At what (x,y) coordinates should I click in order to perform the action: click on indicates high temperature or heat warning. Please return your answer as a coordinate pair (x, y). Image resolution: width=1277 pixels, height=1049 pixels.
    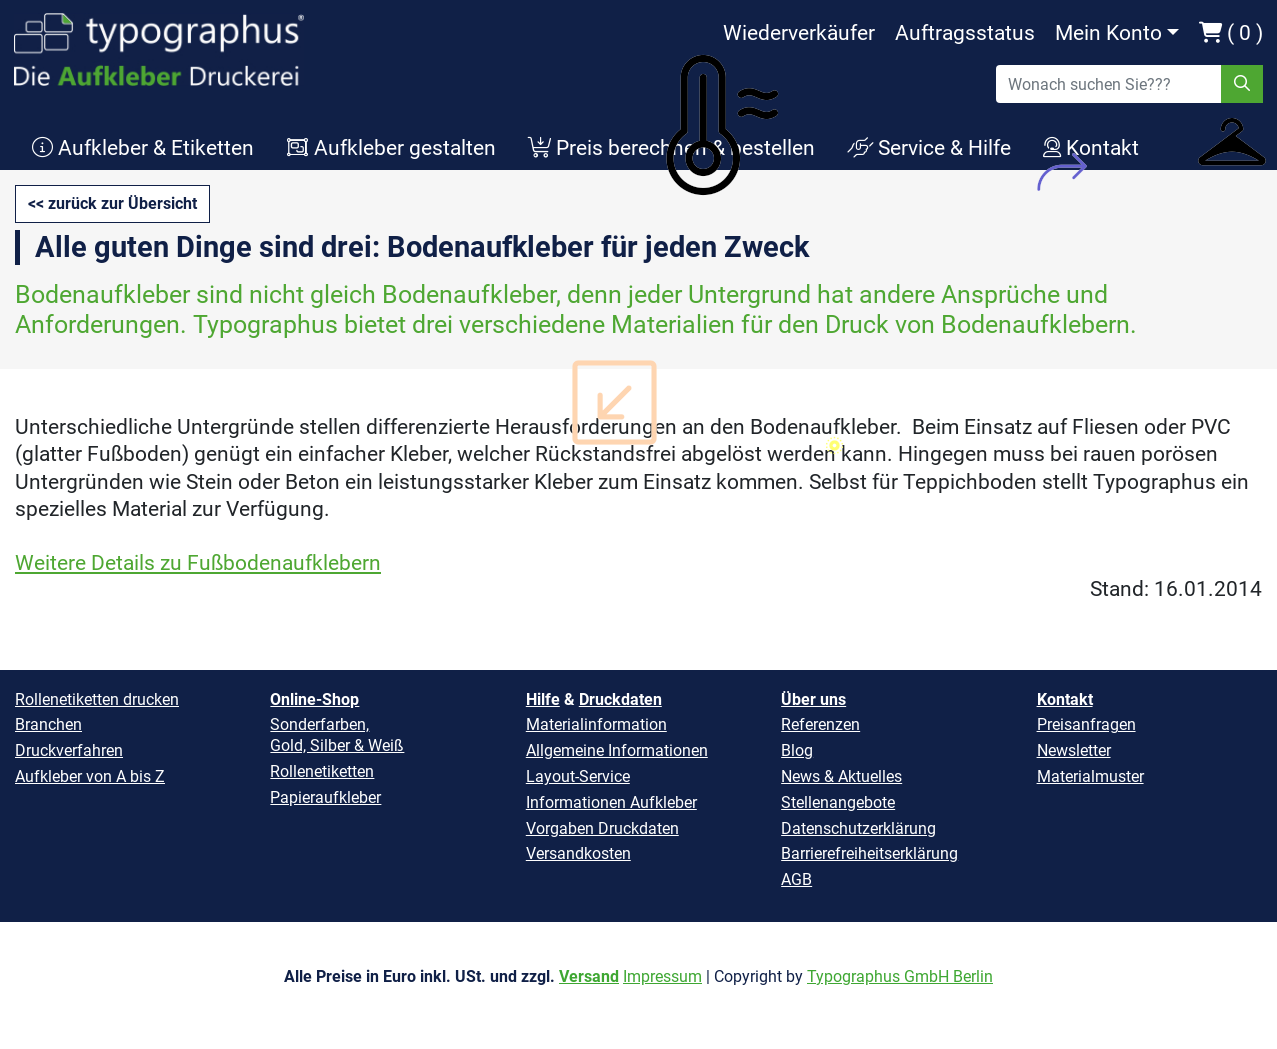
    Looking at the image, I should click on (708, 125).